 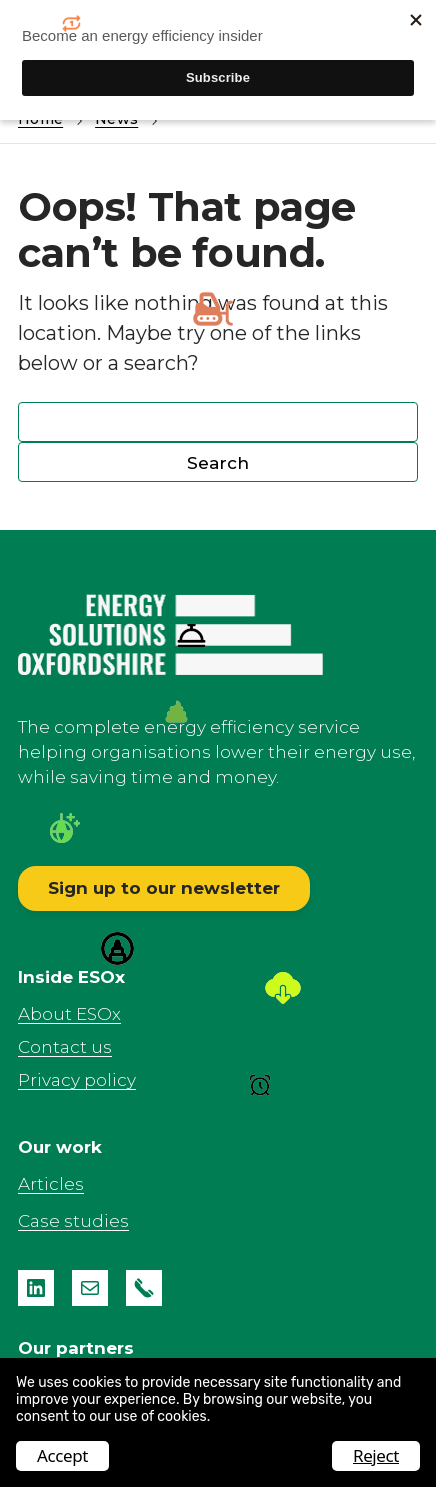 What do you see at coordinates (176, 711) in the screenshot?
I see `add a poop emoji reaction to a message` at bounding box center [176, 711].